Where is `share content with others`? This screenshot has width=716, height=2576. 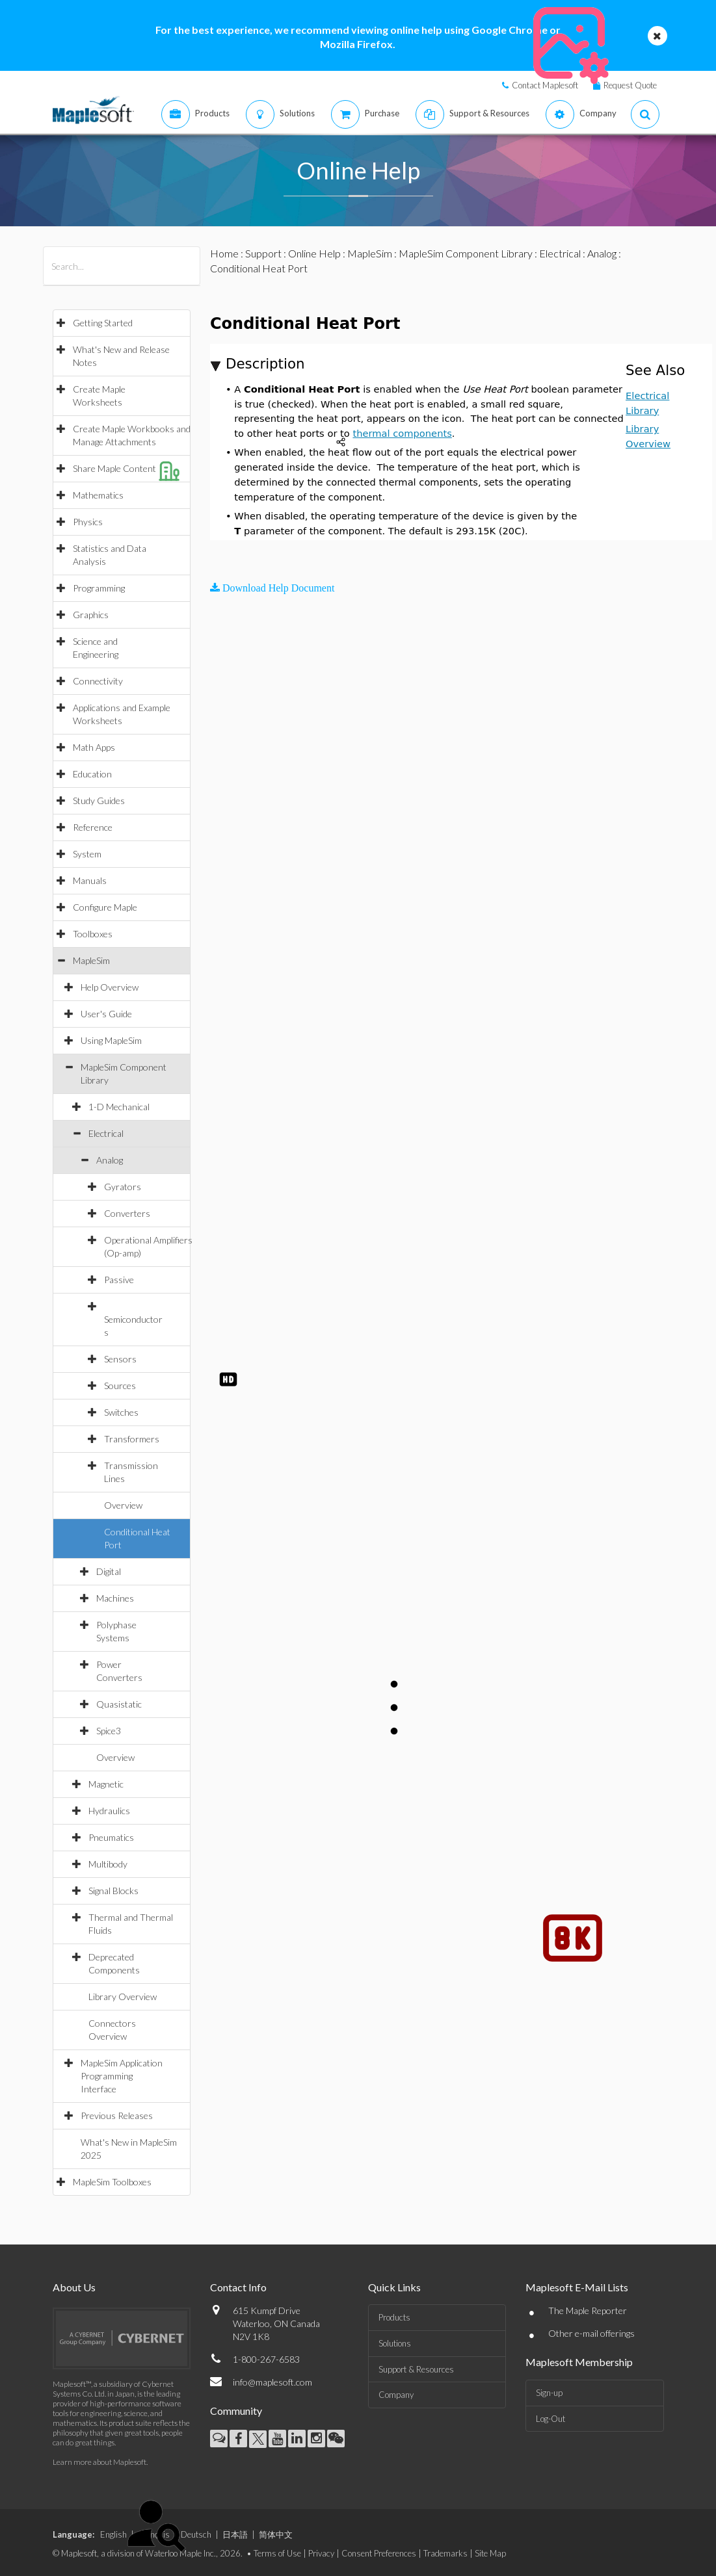 share content with others is located at coordinates (341, 442).